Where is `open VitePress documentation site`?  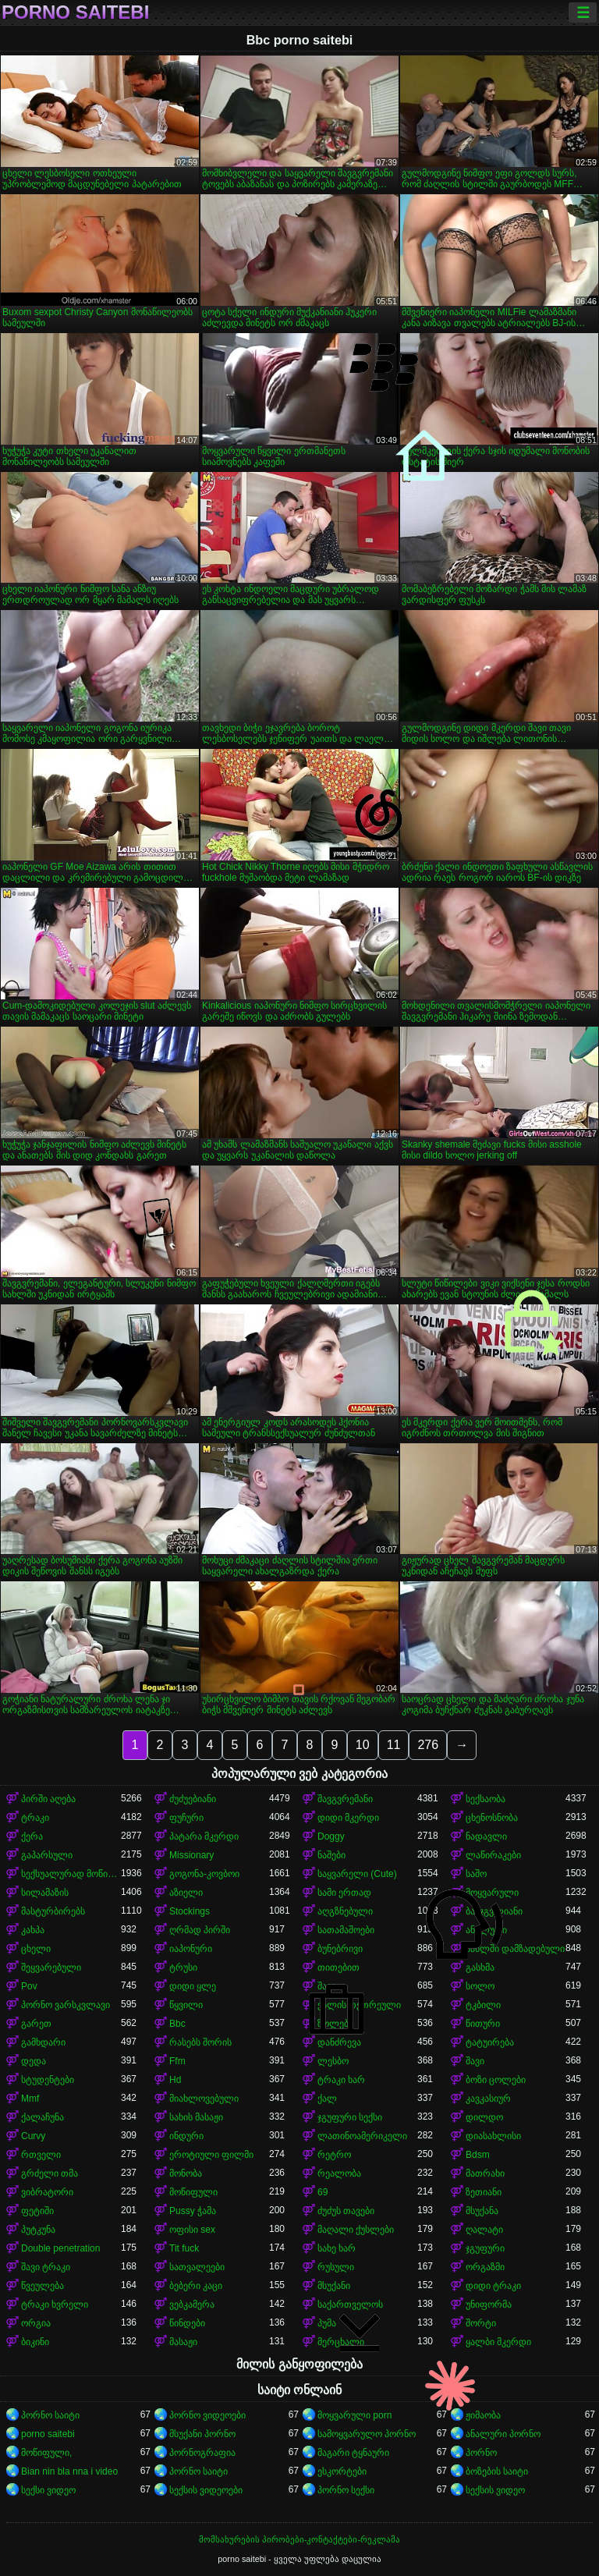
open VitePress documentation site is located at coordinates (158, 1218).